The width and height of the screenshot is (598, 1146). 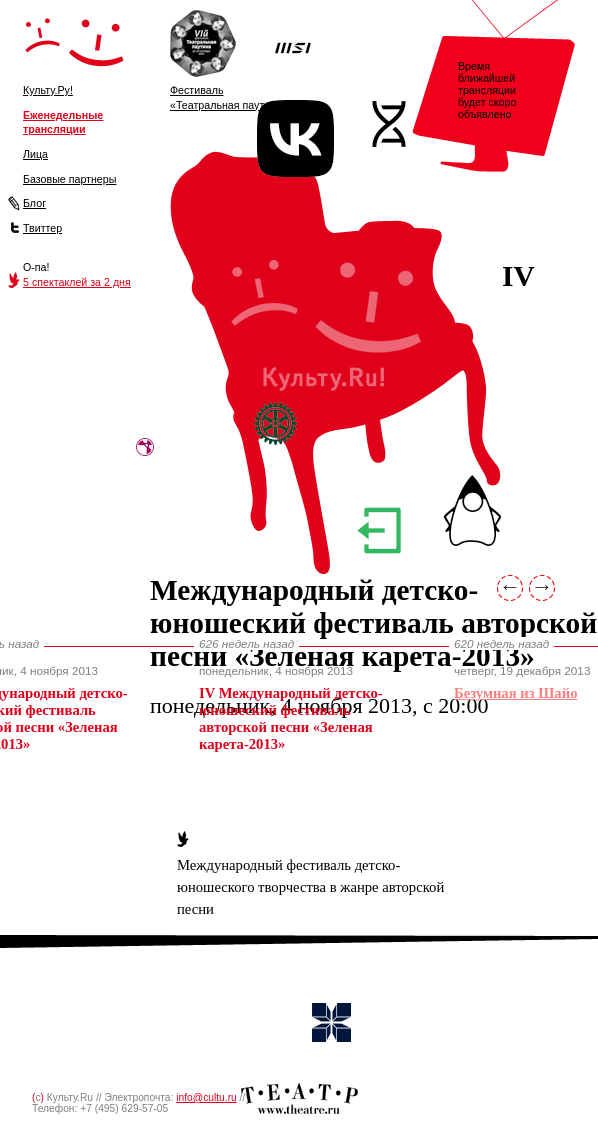 What do you see at coordinates (293, 48) in the screenshot?
I see `MSI Business brand logo` at bounding box center [293, 48].